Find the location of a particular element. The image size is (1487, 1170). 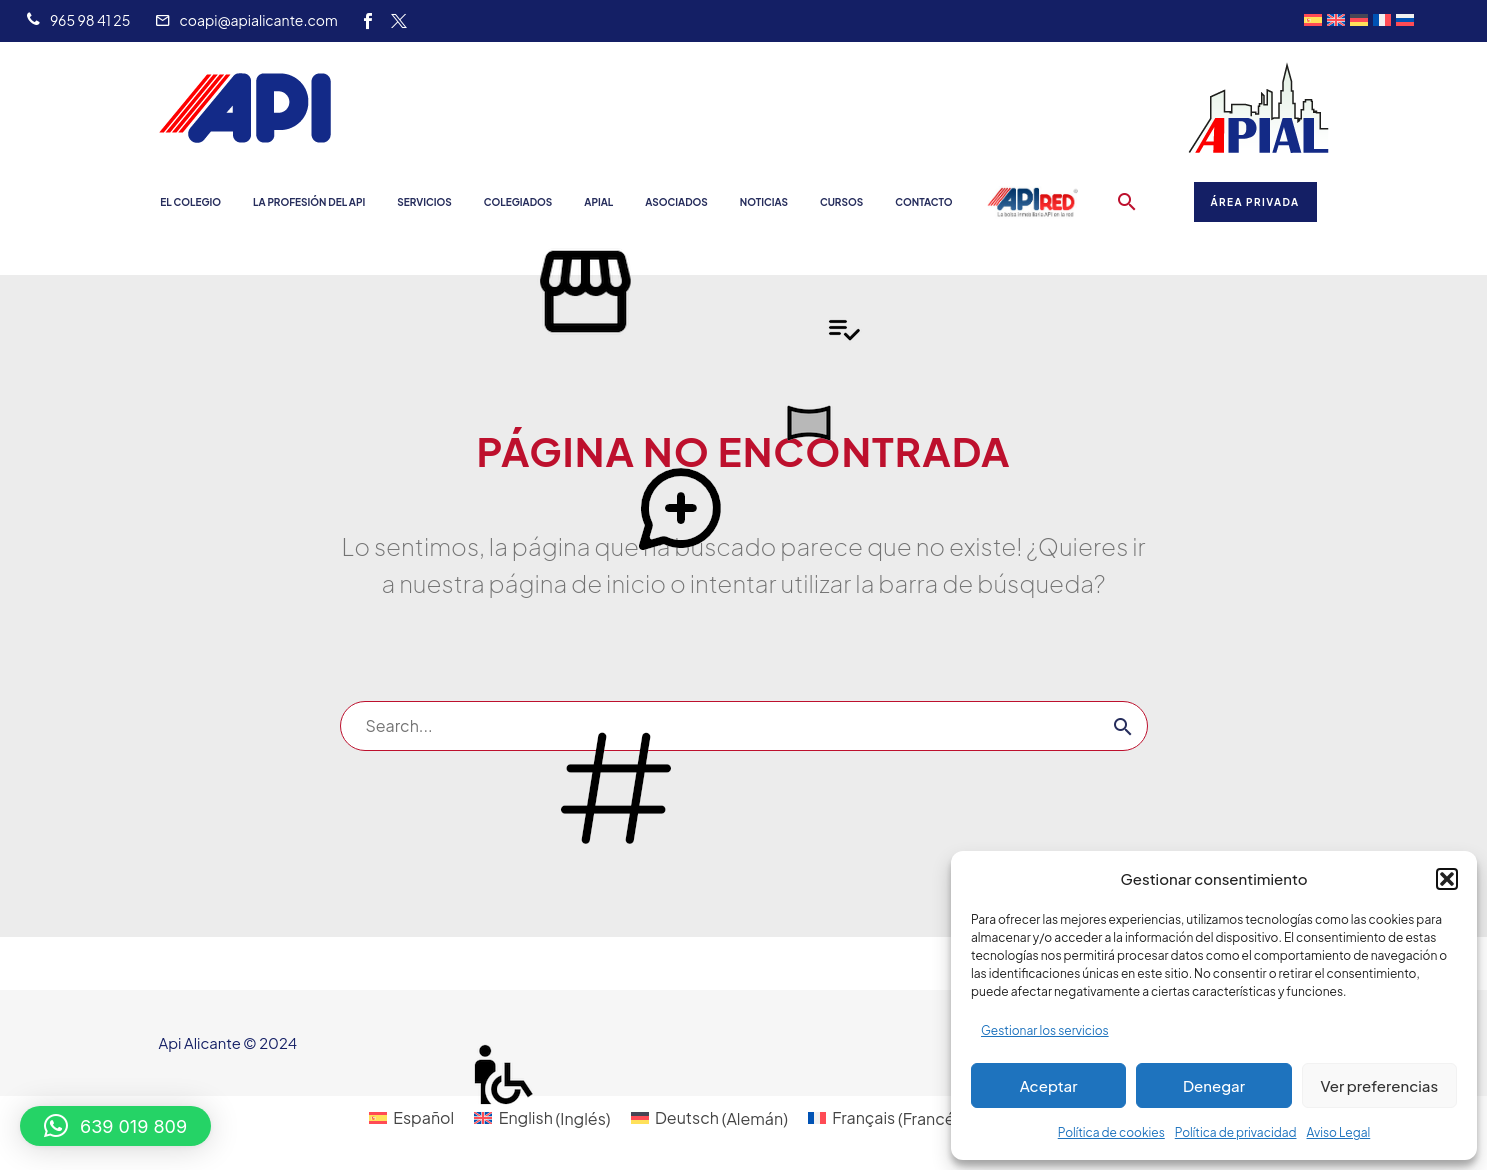

view or browse hashtags is located at coordinates (616, 789).